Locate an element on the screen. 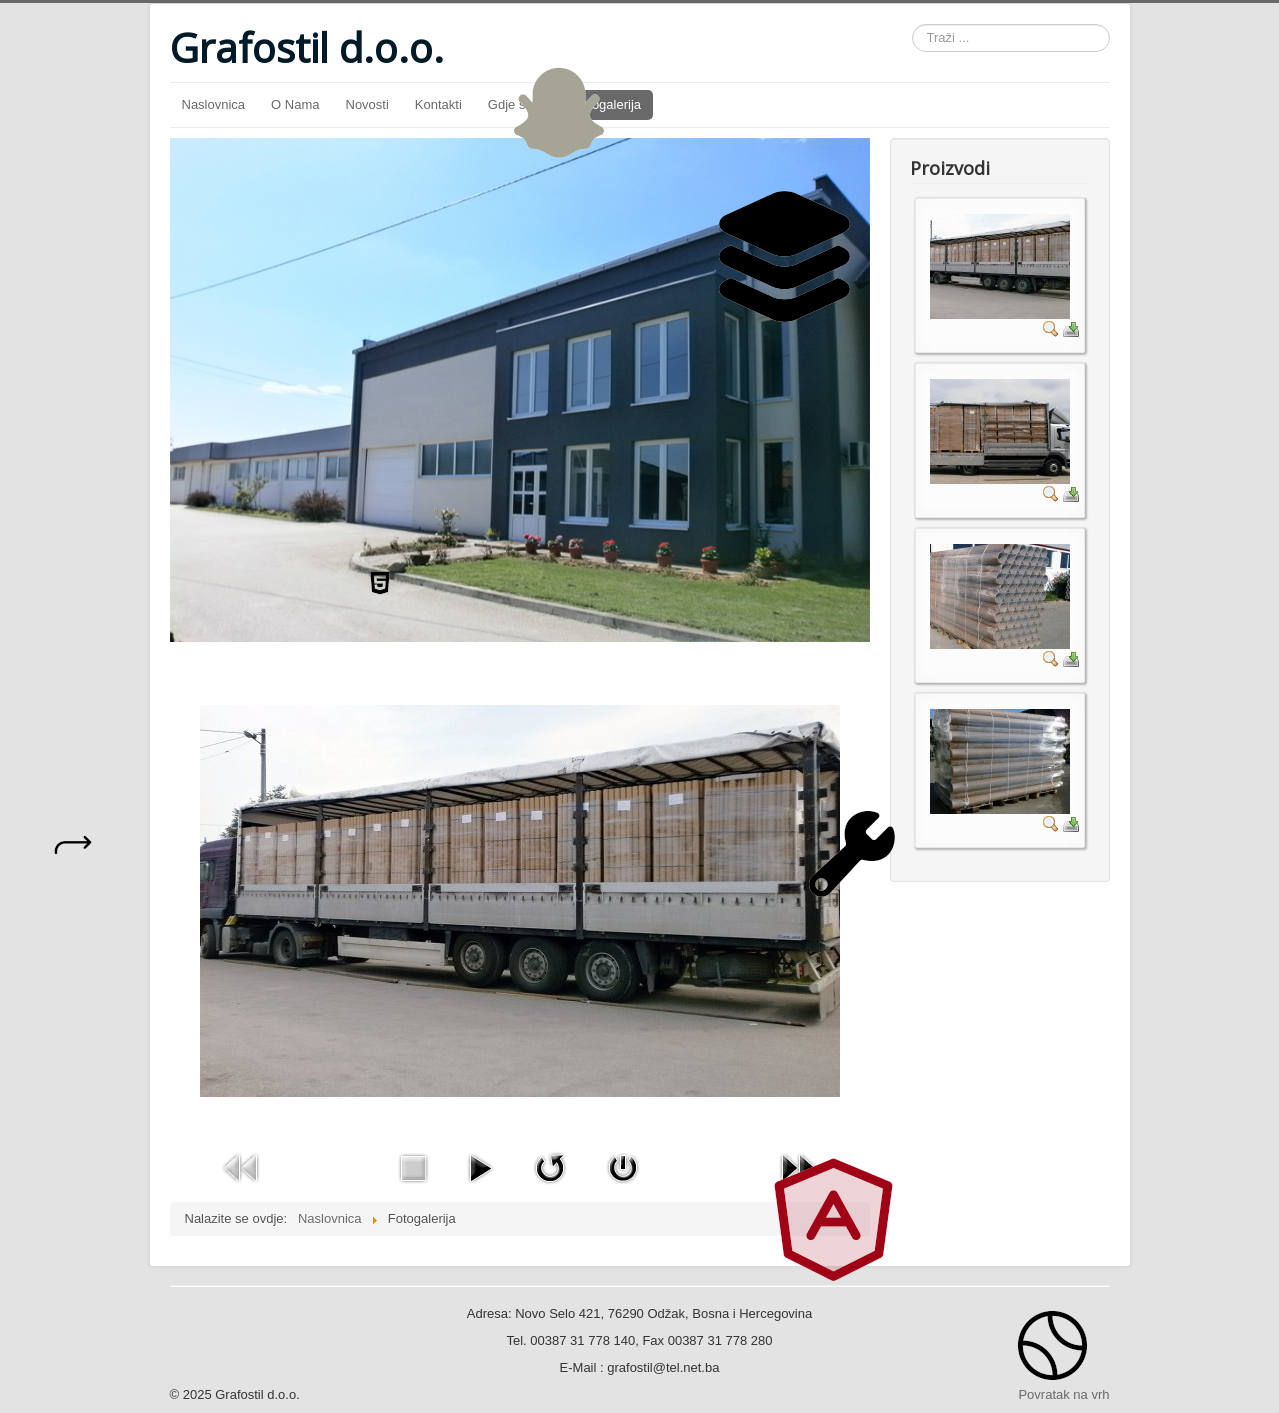 The height and width of the screenshot is (1413, 1279). forward or share content is located at coordinates (73, 845).